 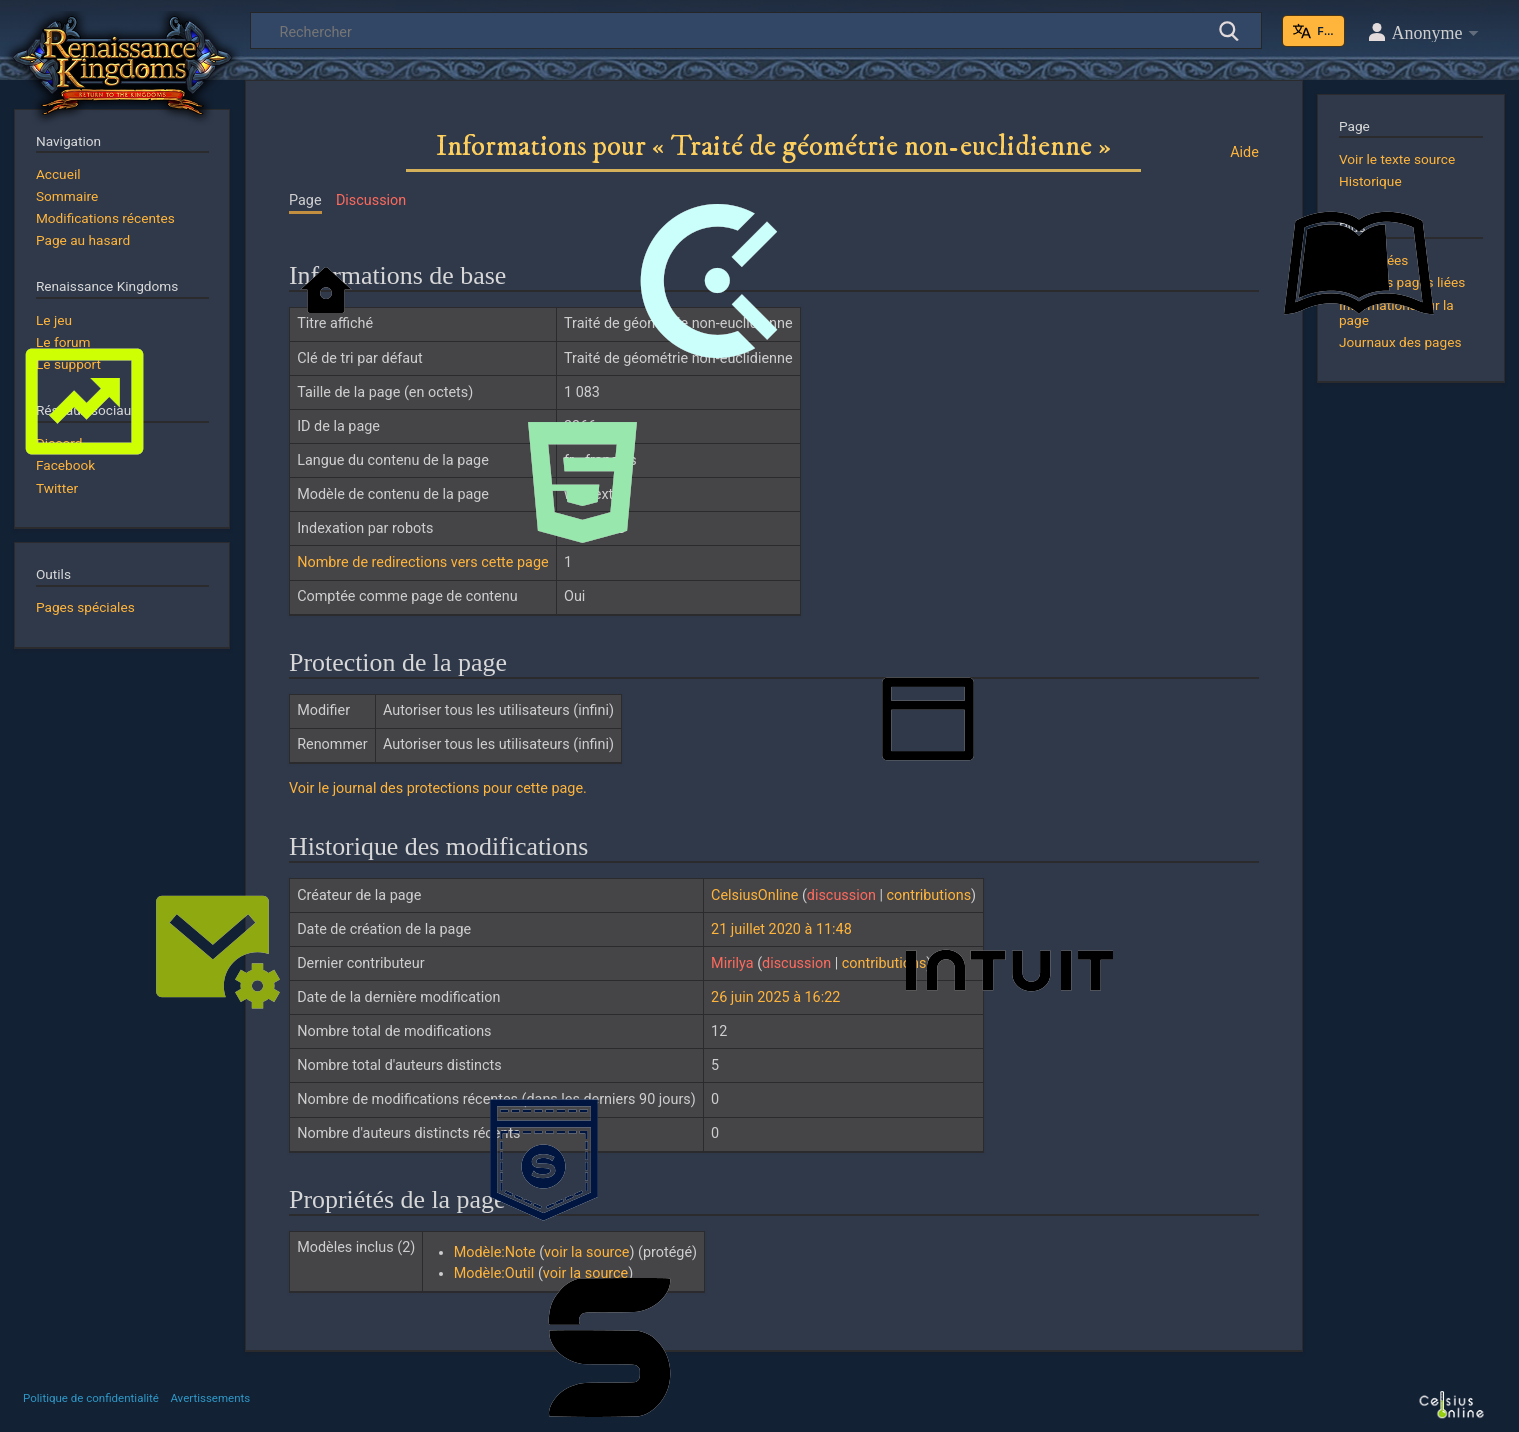 What do you see at coordinates (928, 719) in the screenshot?
I see `switch to top panel layout` at bounding box center [928, 719].